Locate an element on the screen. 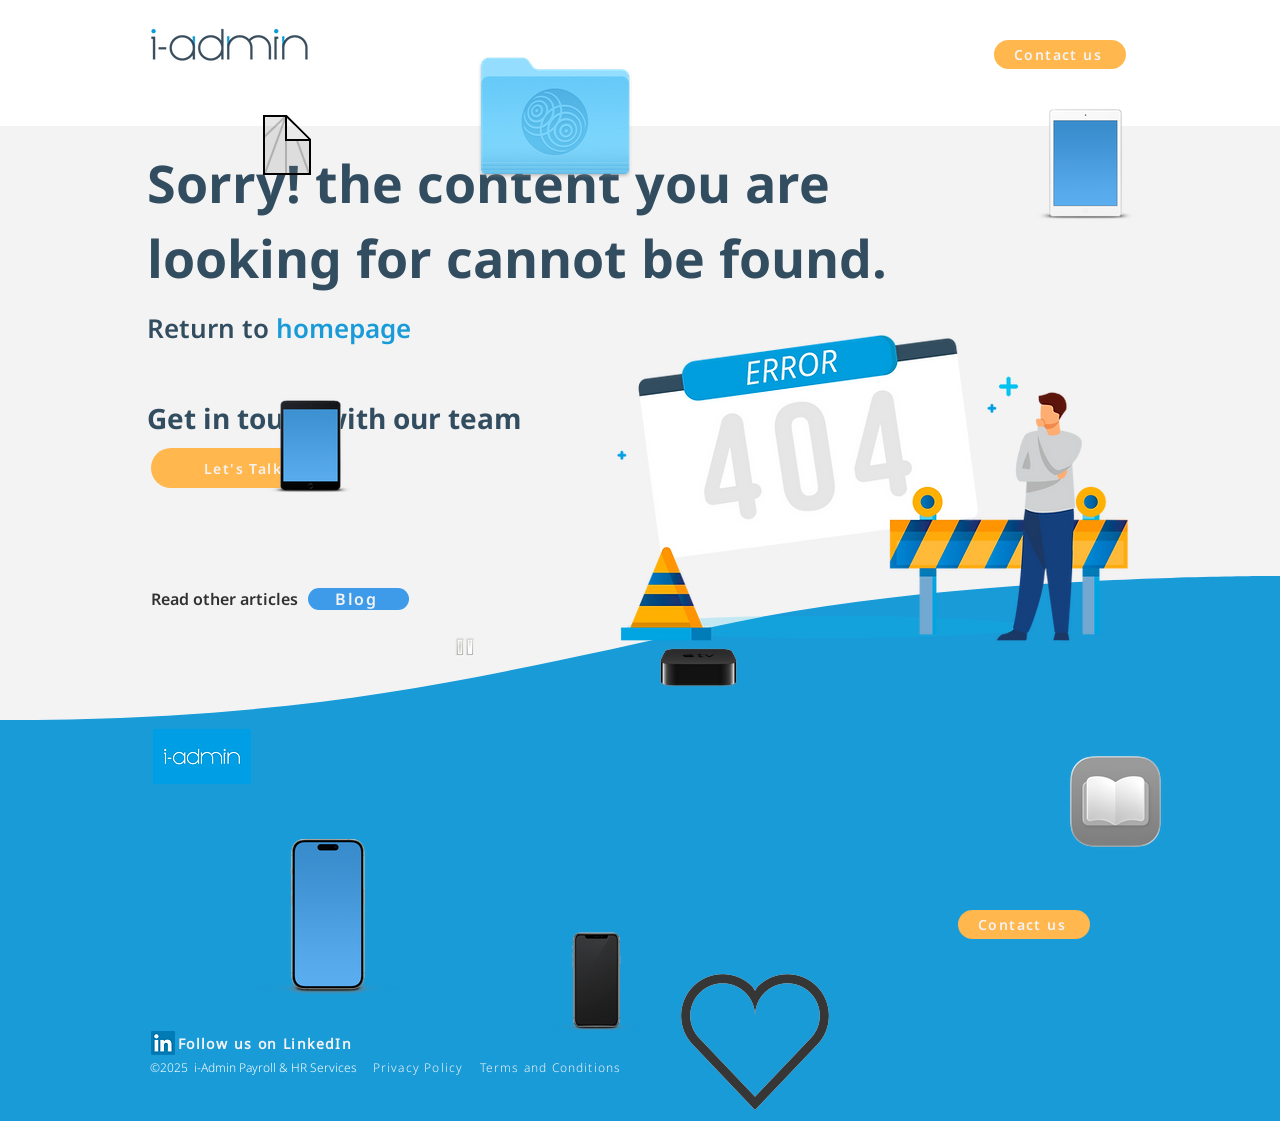  connected iPhone device is located at coordinates (596, 981).